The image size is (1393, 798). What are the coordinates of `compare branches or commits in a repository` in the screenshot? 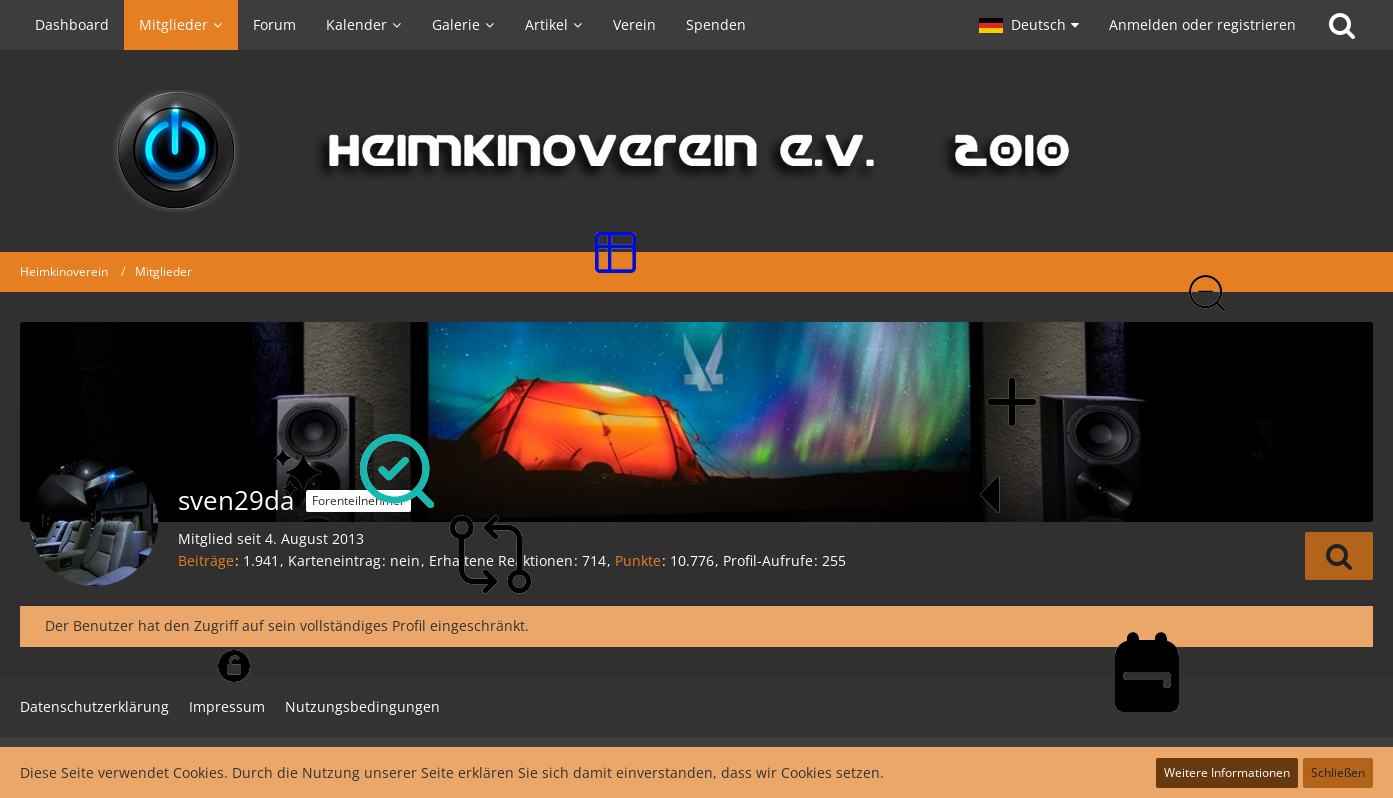 It's located at (490, 554).